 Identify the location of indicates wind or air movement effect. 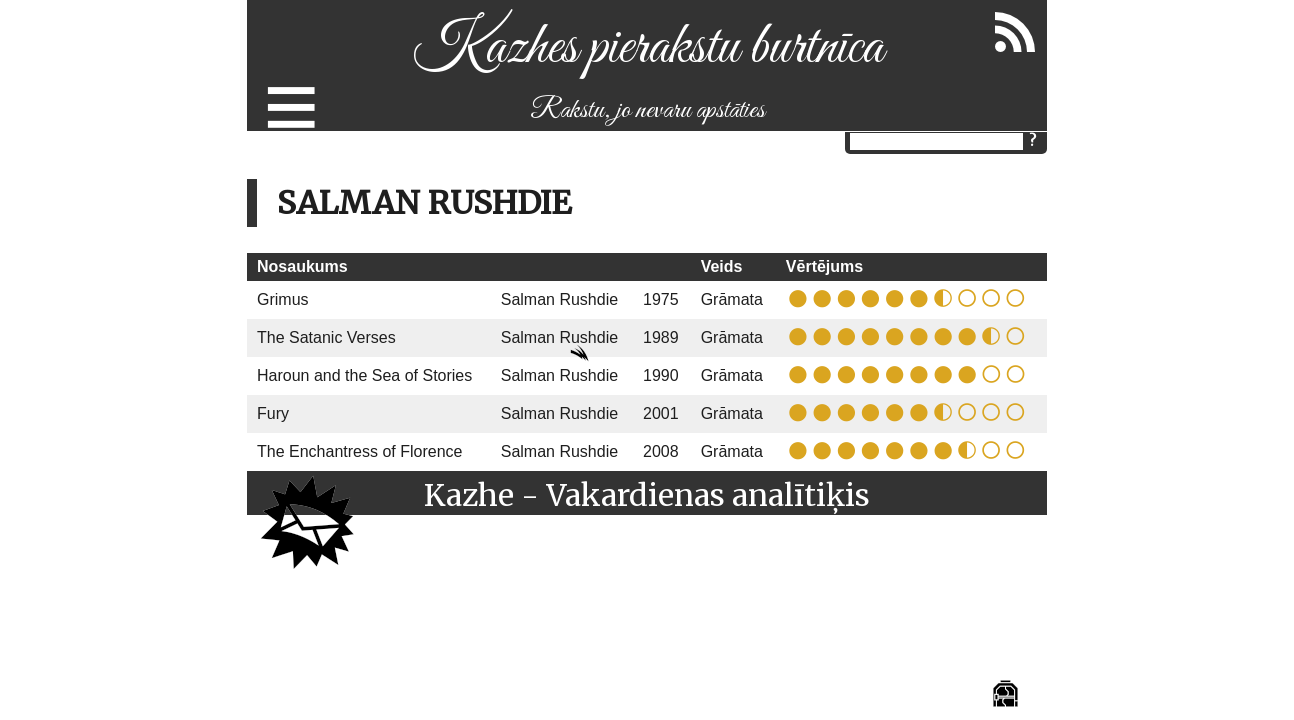
(579, 353).